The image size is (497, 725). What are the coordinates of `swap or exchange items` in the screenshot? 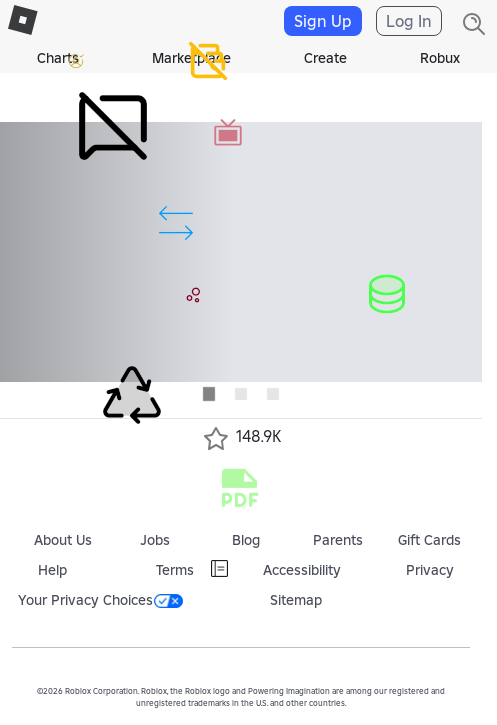 It's located at (176, 223).